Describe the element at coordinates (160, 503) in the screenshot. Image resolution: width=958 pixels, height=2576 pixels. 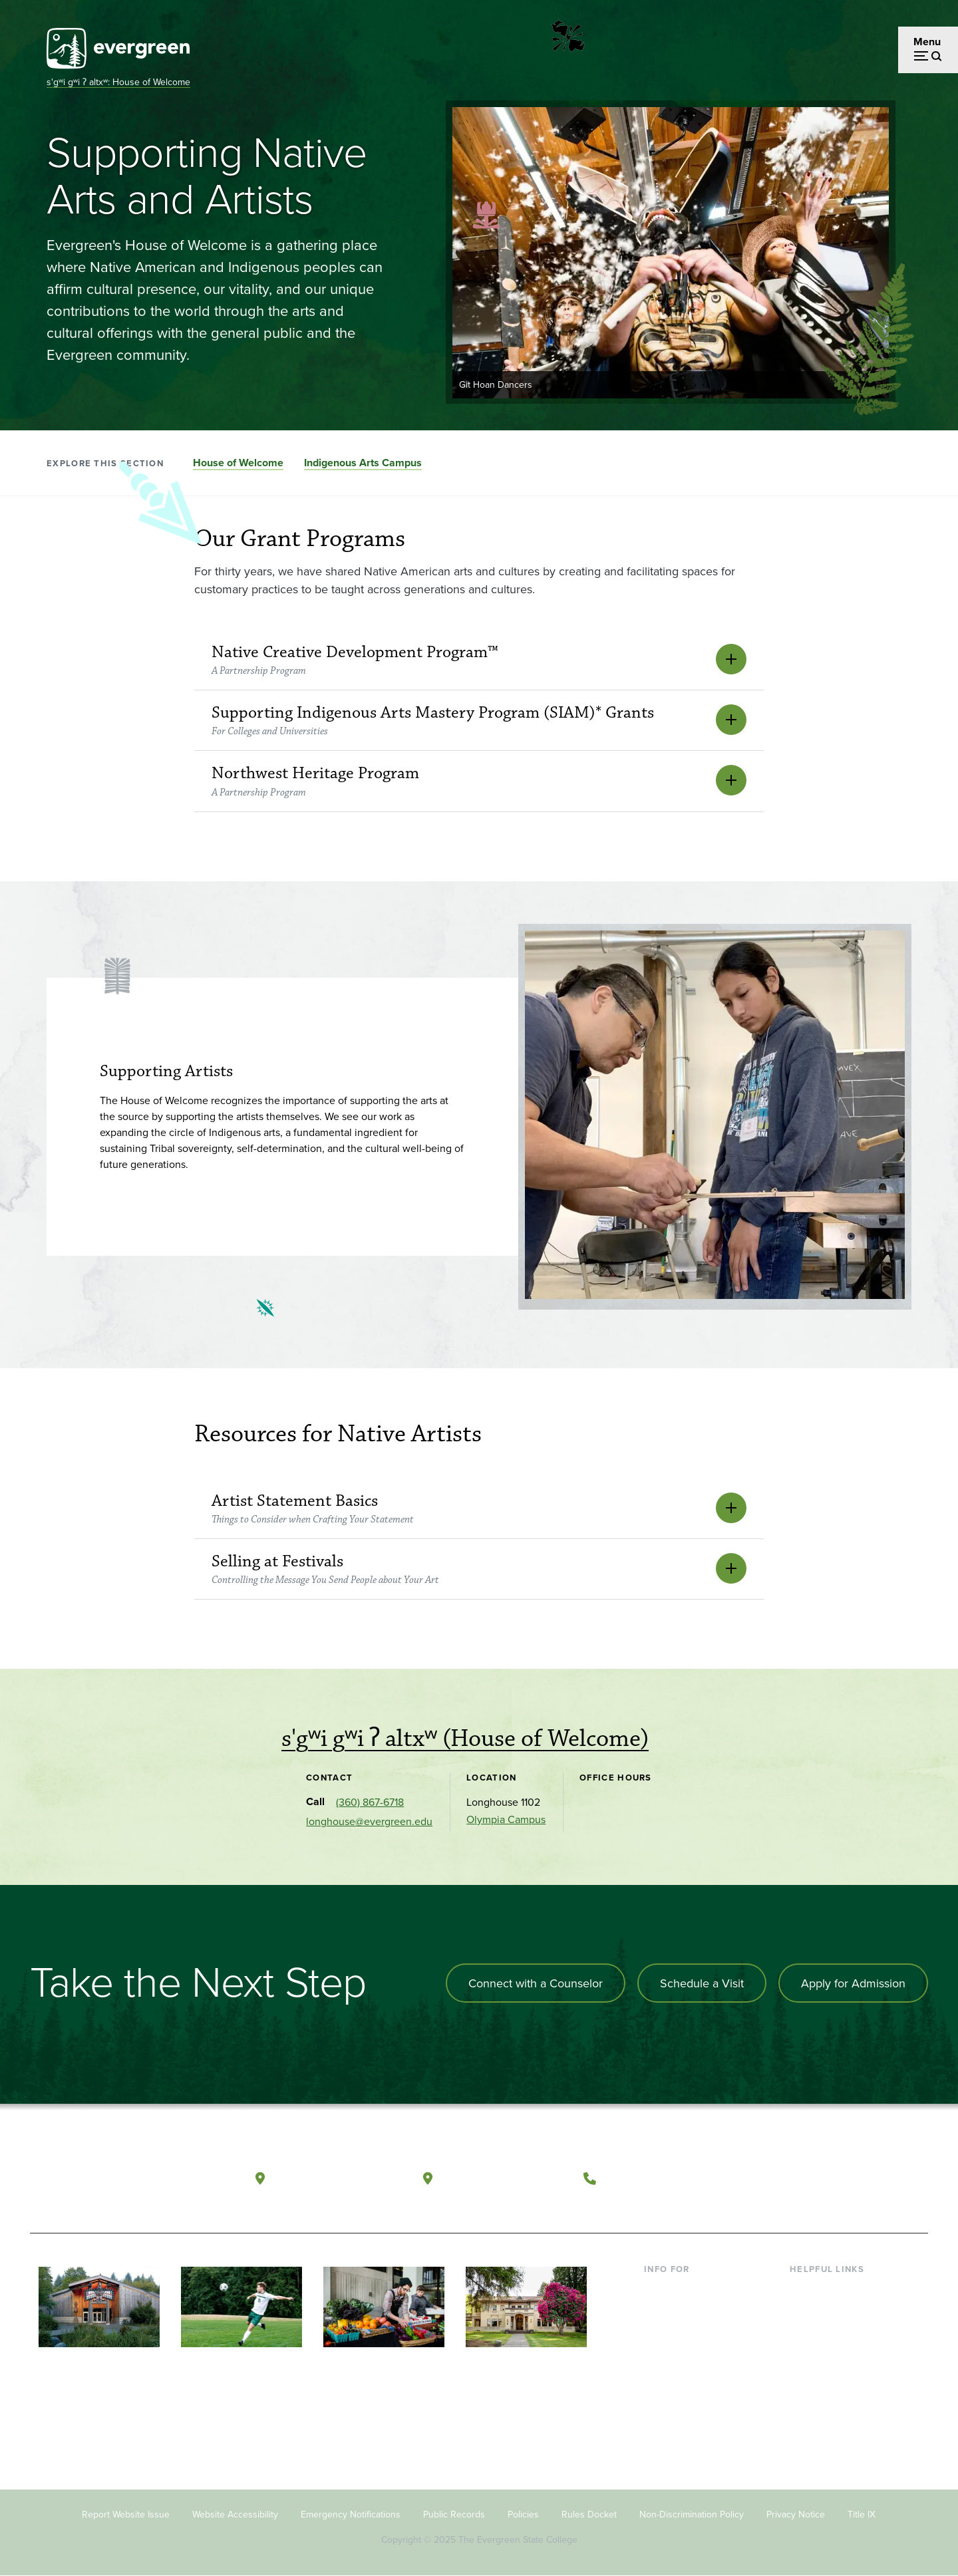
I see `select arrow or projectile type in archery game` at that location.